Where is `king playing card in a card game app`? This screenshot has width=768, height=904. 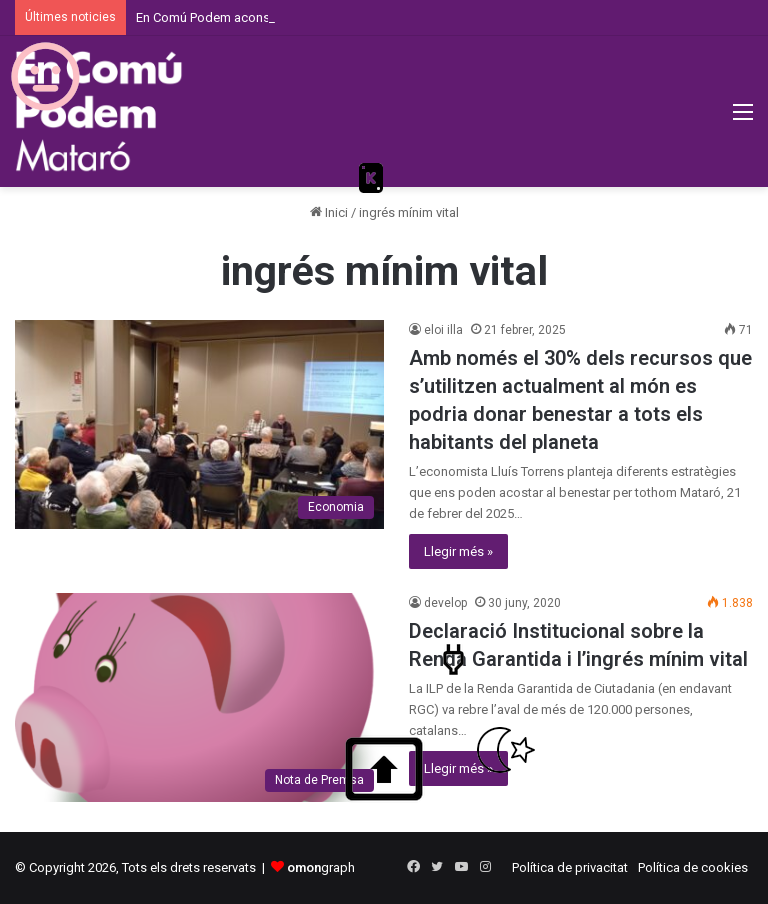 king playing card in a card game app is located at coordinates (371, 178).